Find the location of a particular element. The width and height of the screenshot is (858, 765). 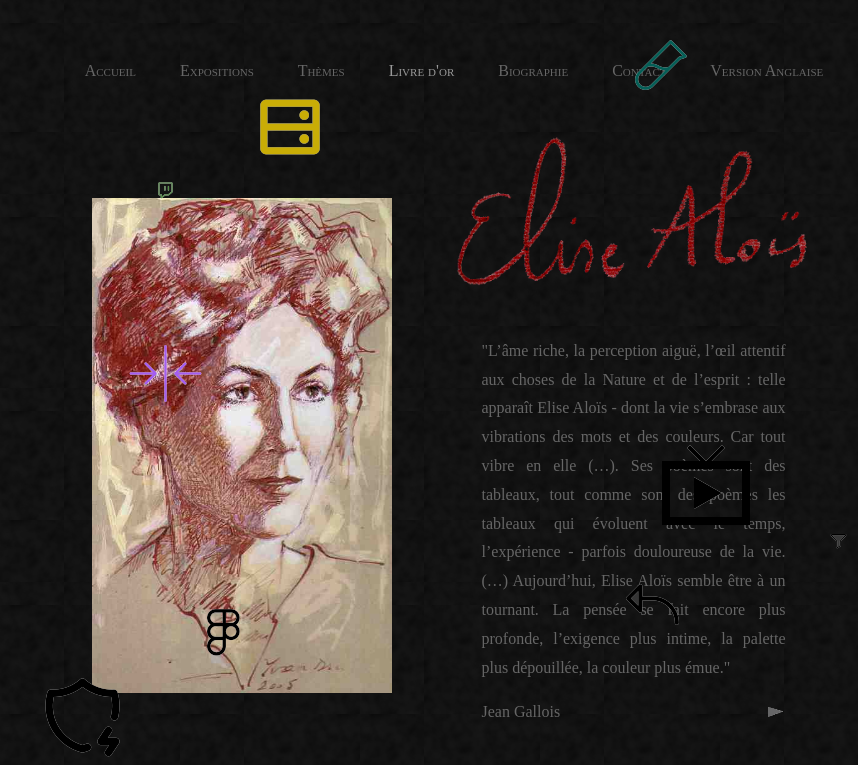

open Twitch app is located at coordinates (165, 189).